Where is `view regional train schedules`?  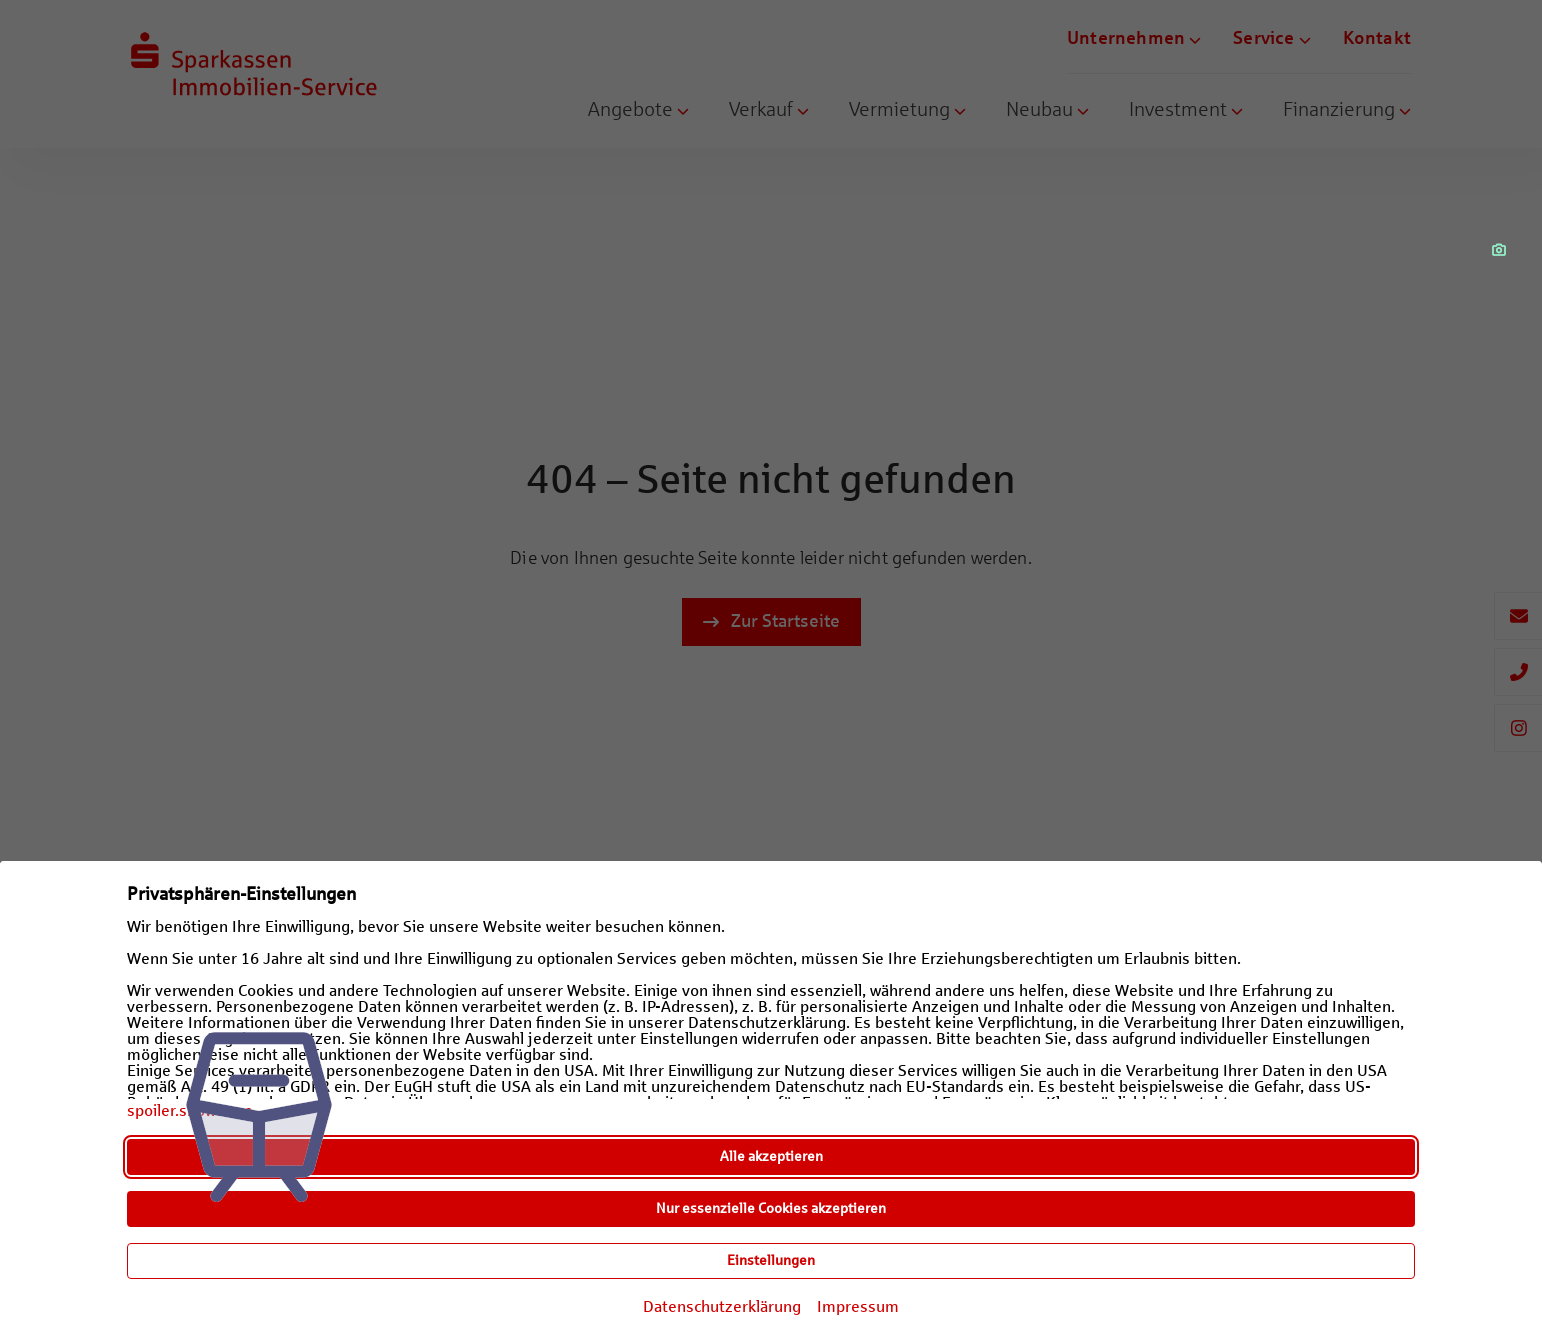
view regional train schedules is located at coordinates (259, 1111).